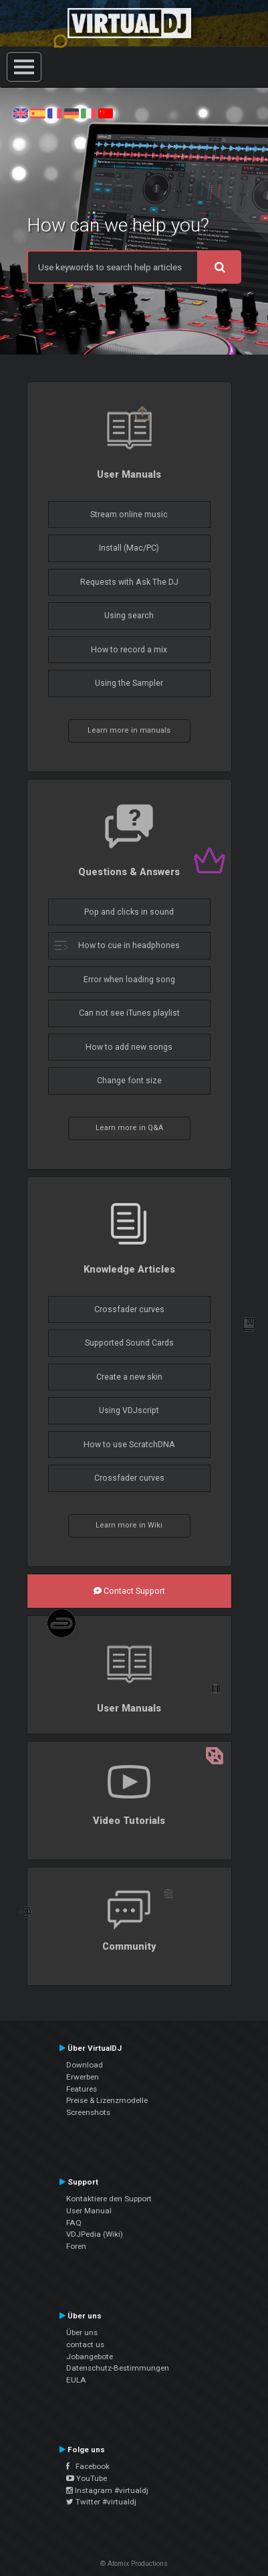  What do you see at coordinates (168, 1894) in the screenshot?
I see `view tire information or status` at bounding box center [168, 1894].